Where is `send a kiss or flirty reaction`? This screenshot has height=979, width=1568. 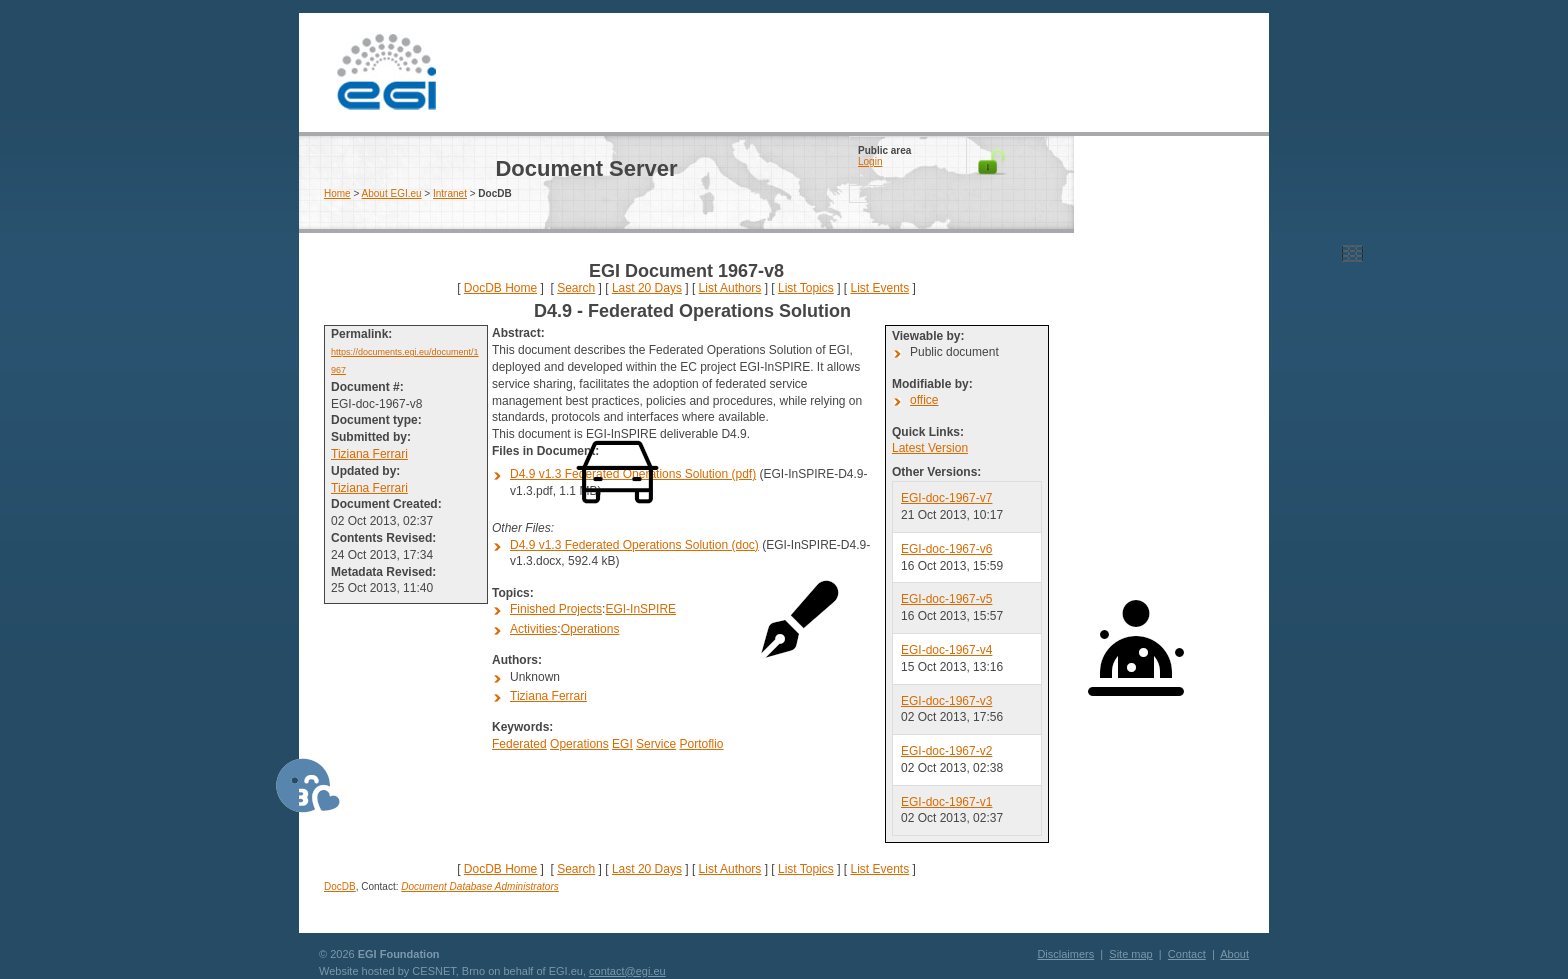
send a kiss or flirty reaction is located at coordinates (306, 785).